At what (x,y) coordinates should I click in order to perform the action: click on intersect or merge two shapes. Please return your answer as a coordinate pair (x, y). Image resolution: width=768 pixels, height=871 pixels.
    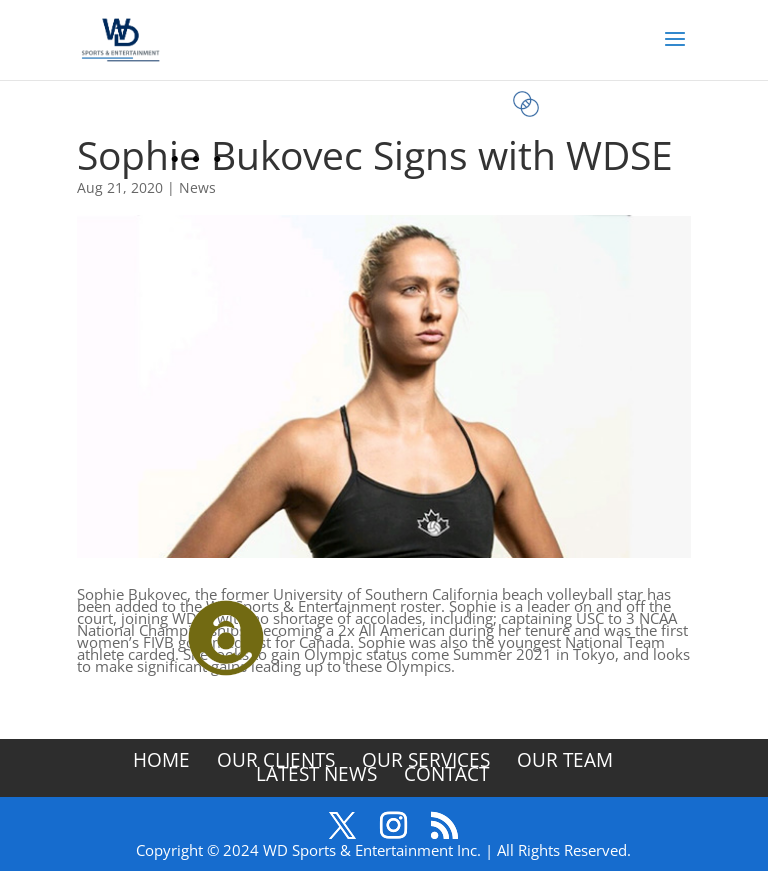
    Looking at the image, I should click on (526, 104).